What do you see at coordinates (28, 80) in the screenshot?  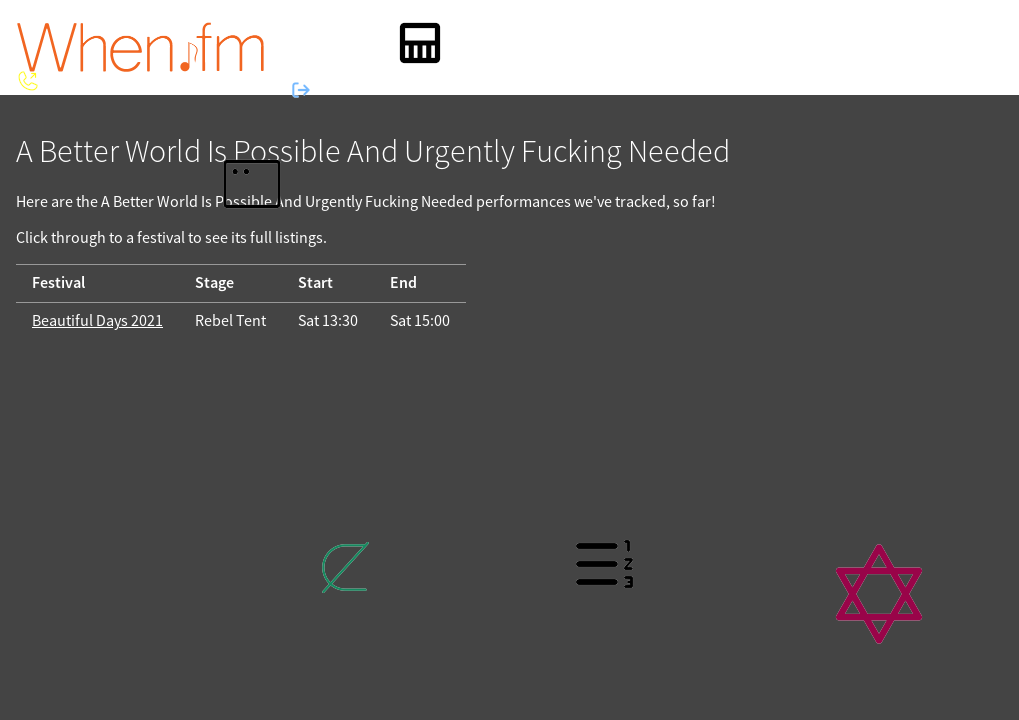 I see `make an outgoing call` at bounding box center [28, 80].